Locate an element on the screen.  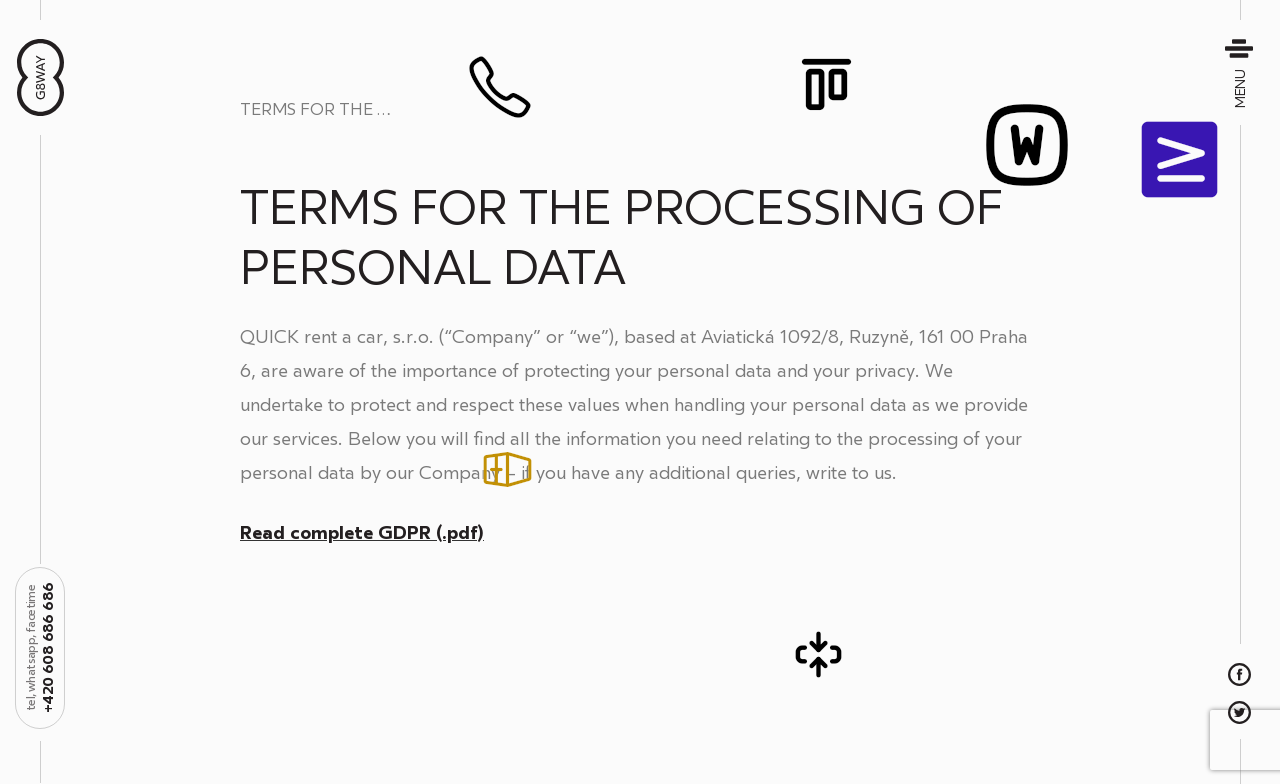
view shipping or freight details is located at coordinates (507, 469).